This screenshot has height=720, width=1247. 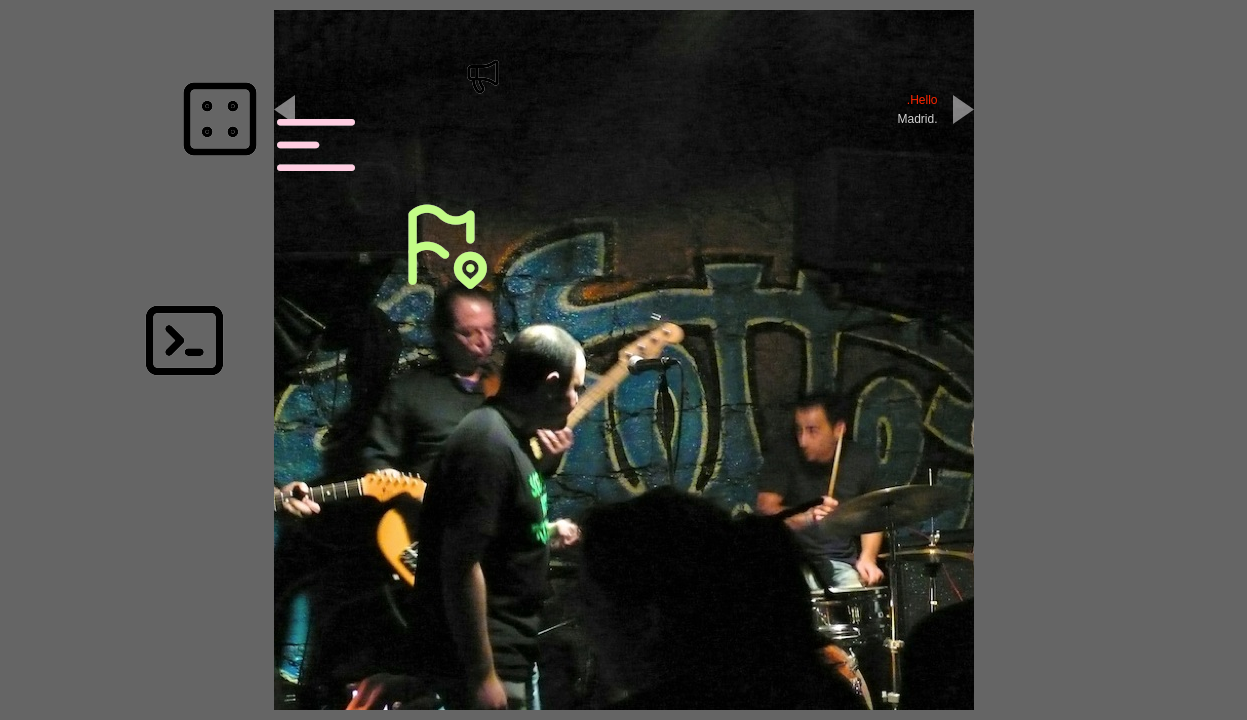 I want to click on make an announcement or broadcast, so click(x=483, y=76).